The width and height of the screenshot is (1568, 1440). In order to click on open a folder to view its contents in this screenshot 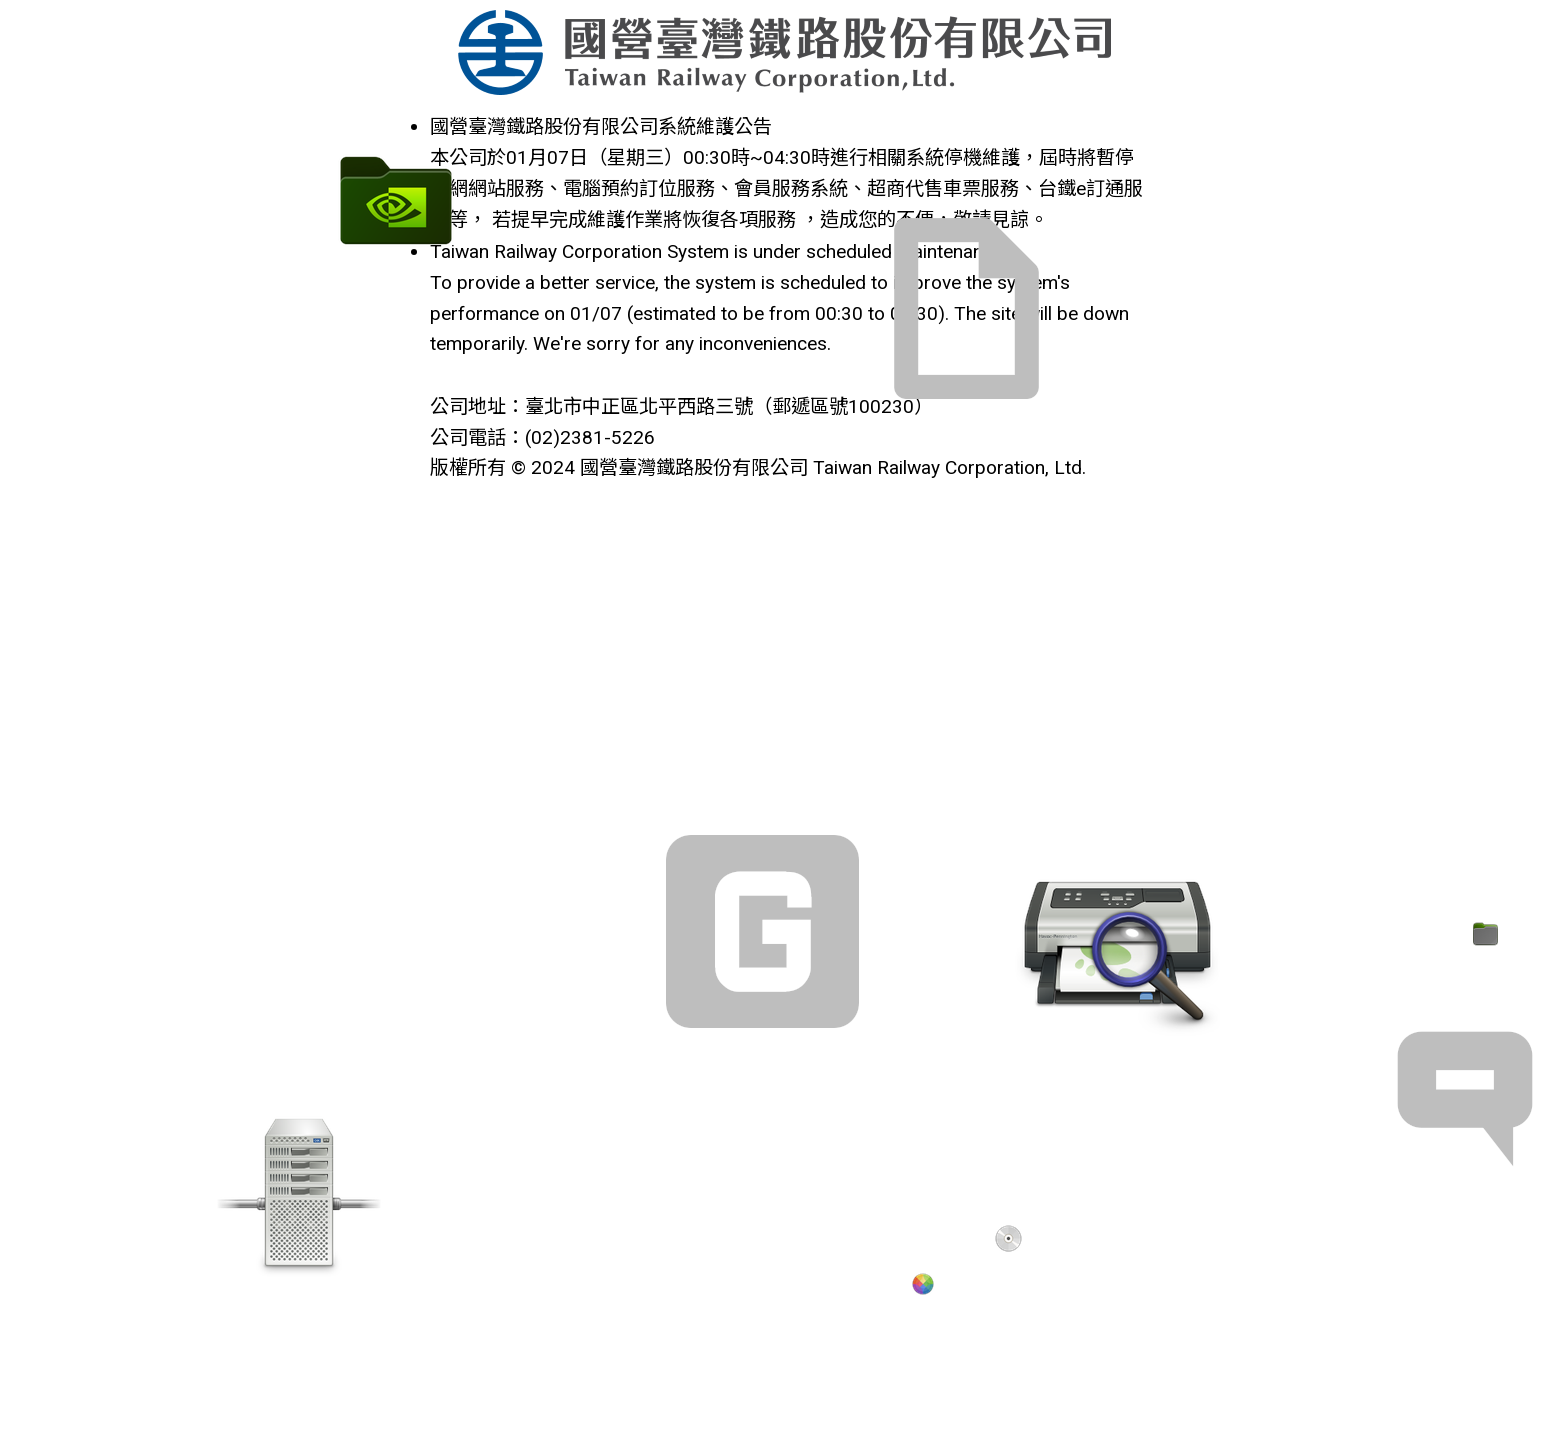, I will do `click(1485, 933)`.